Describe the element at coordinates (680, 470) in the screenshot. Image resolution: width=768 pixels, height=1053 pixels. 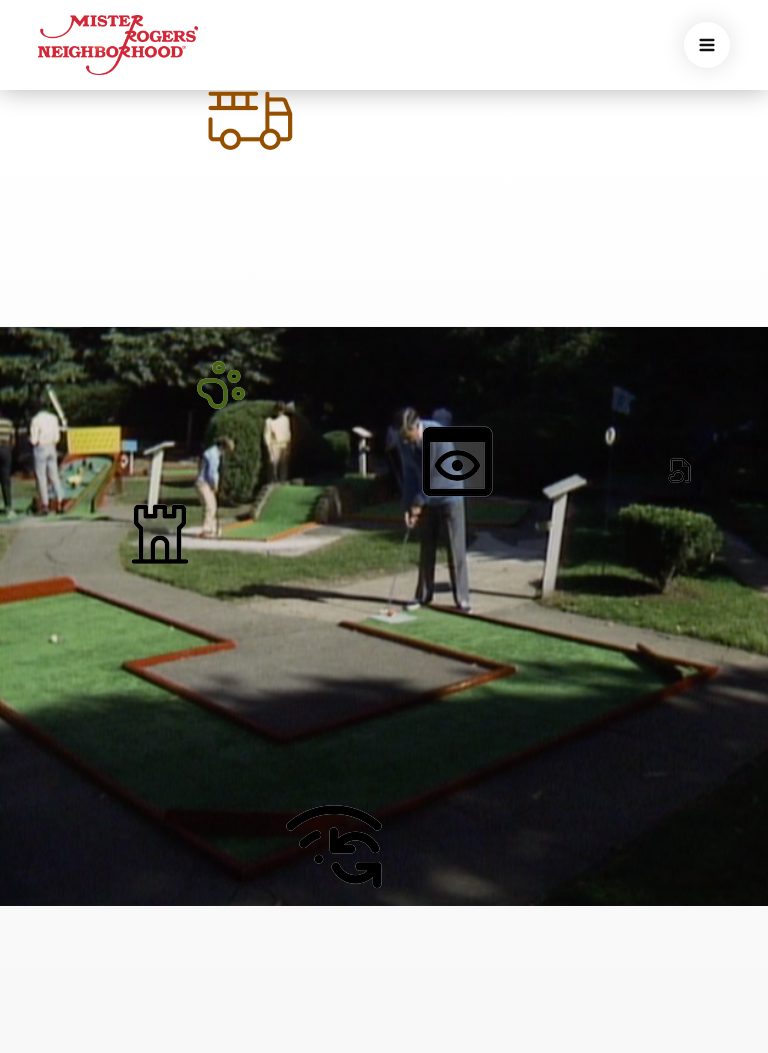
I see `access cloud-synced files` at that location.